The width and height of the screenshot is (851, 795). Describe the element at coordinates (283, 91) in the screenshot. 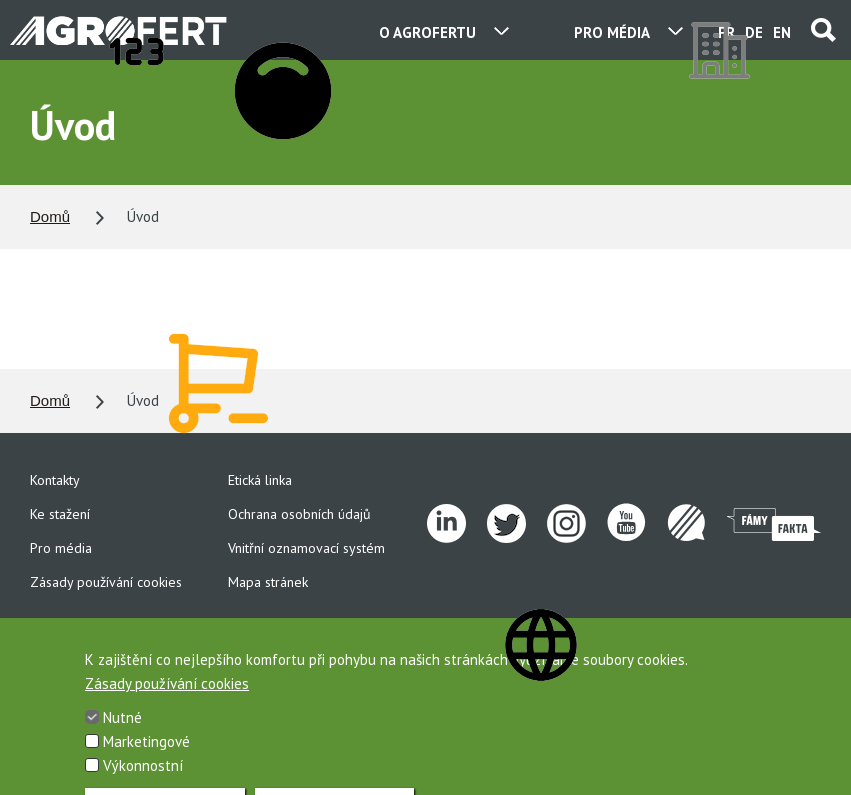

I see `apply inner shadow effect to top edge` at that location.